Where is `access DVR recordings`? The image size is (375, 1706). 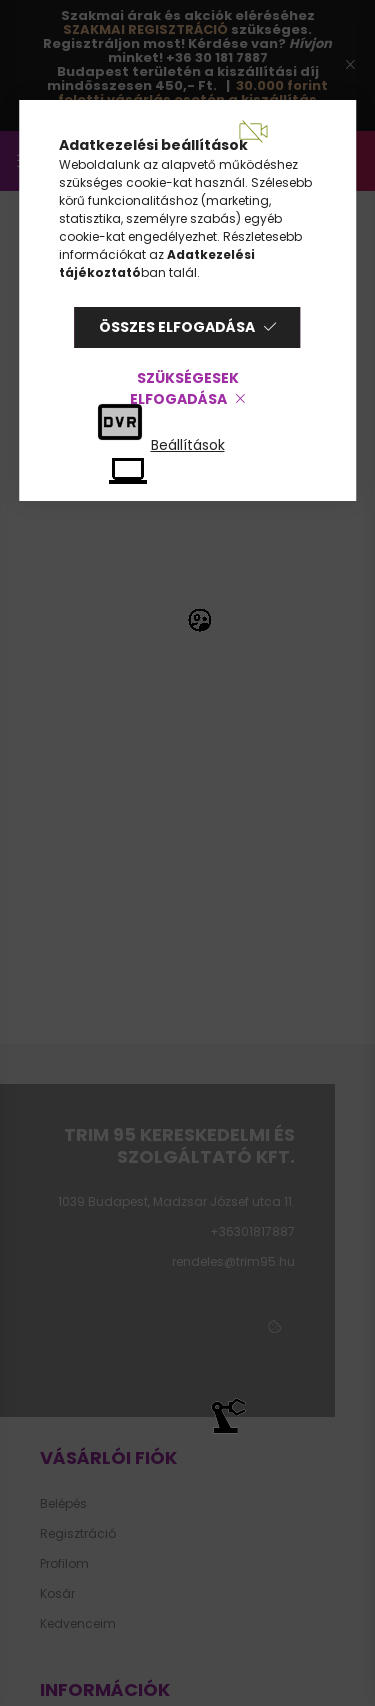 access DVR recordings is located at coordinates (120, 422).